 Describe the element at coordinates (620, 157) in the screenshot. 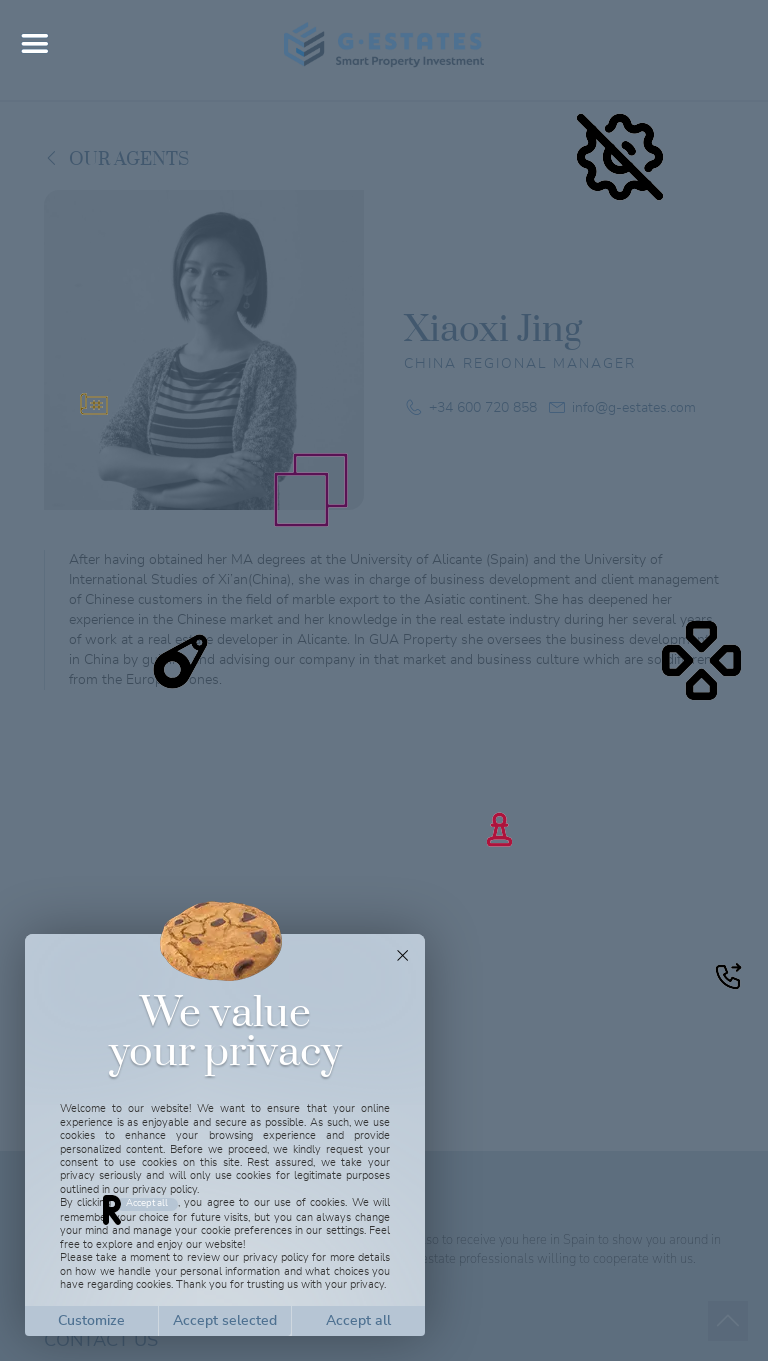

I see `settings are currently disabled` at that location.